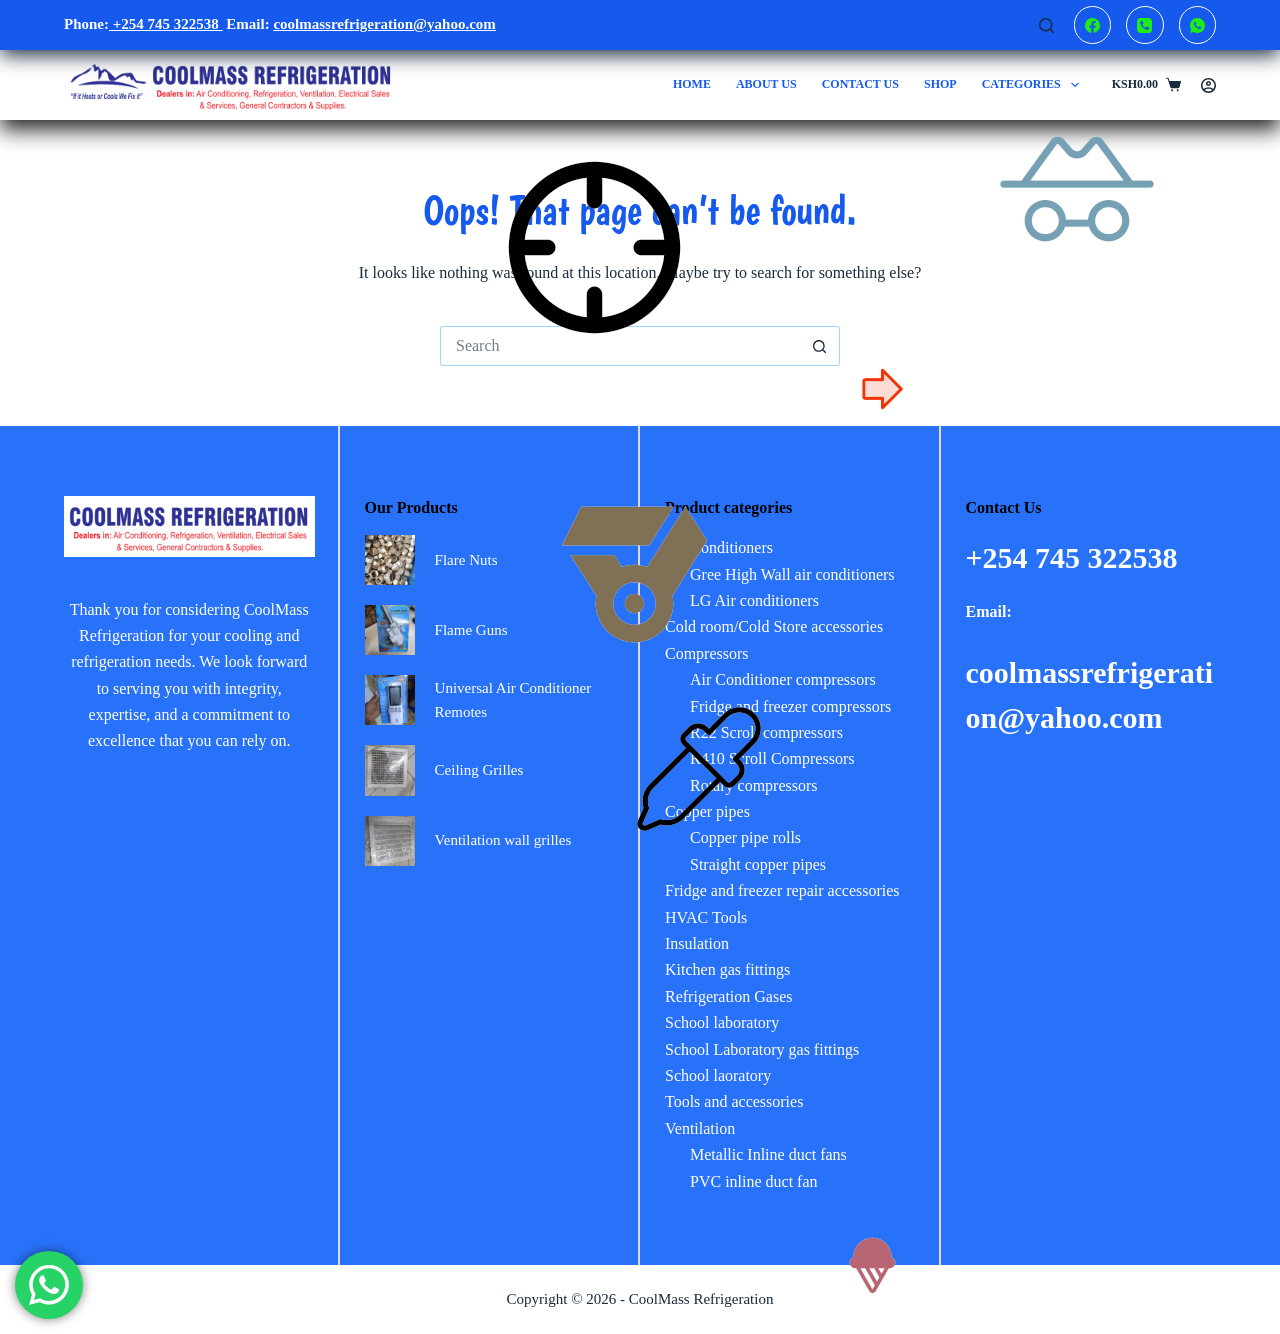 The height and width of the screenshot is (1334, 1280). What do you see at coordinates (881, 389) in the screenshot?
I see `navigate to the next item or step` at bounding box center [881, 389].